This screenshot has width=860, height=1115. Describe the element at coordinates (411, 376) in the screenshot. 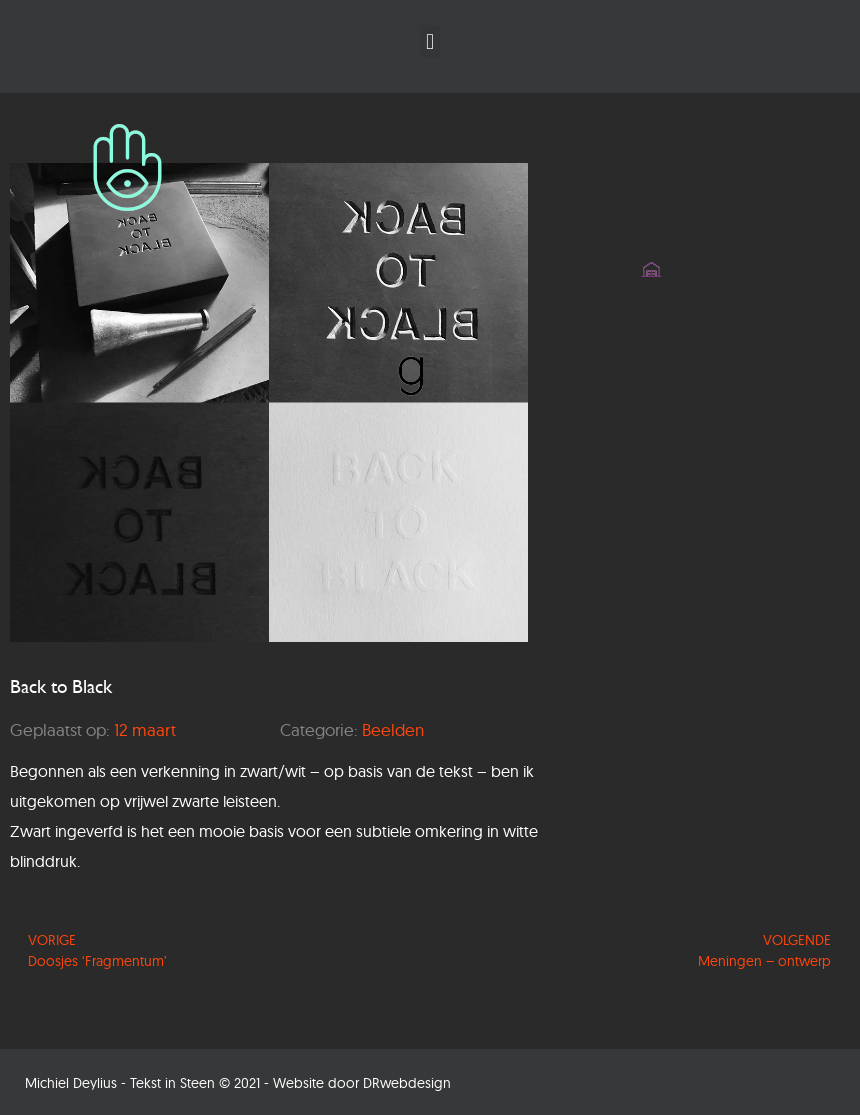

I see `open Goodreads app or website` at that location.